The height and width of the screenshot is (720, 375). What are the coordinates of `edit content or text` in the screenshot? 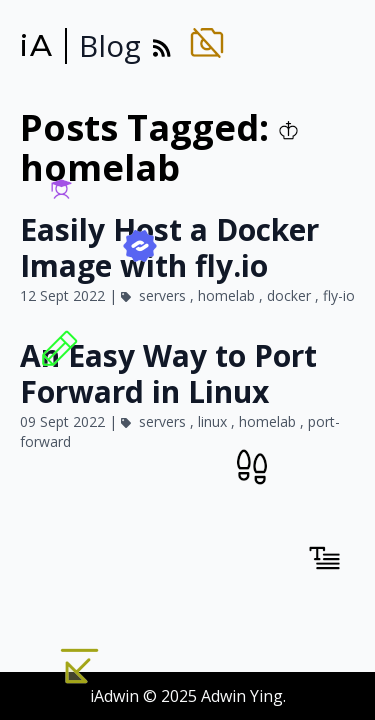 It's located at (59, 349).